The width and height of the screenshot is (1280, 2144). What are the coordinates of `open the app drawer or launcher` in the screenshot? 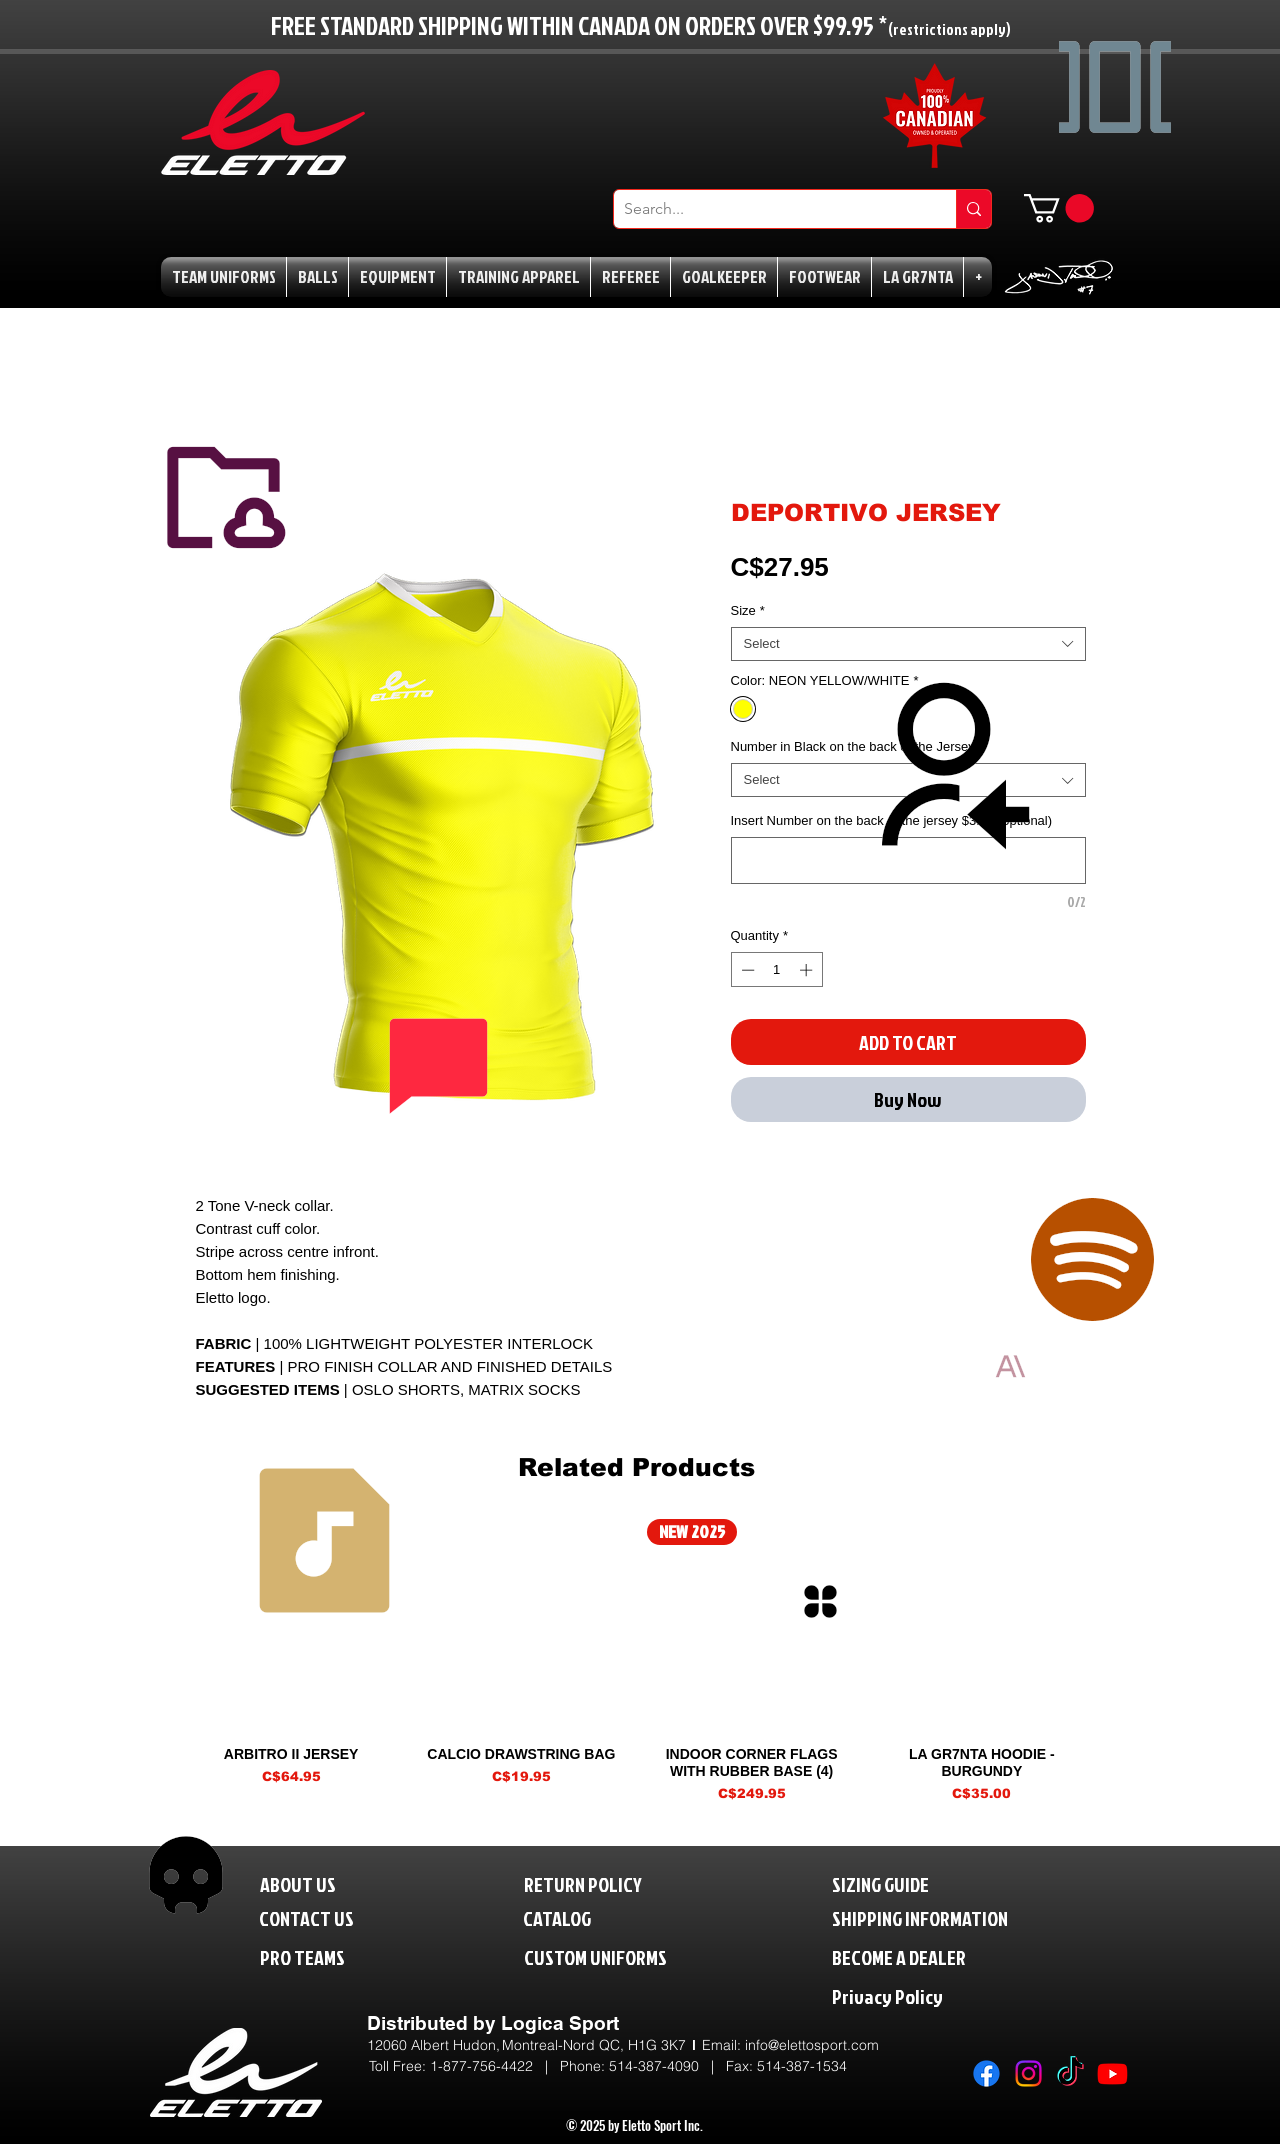 It's located at (820, 1601).